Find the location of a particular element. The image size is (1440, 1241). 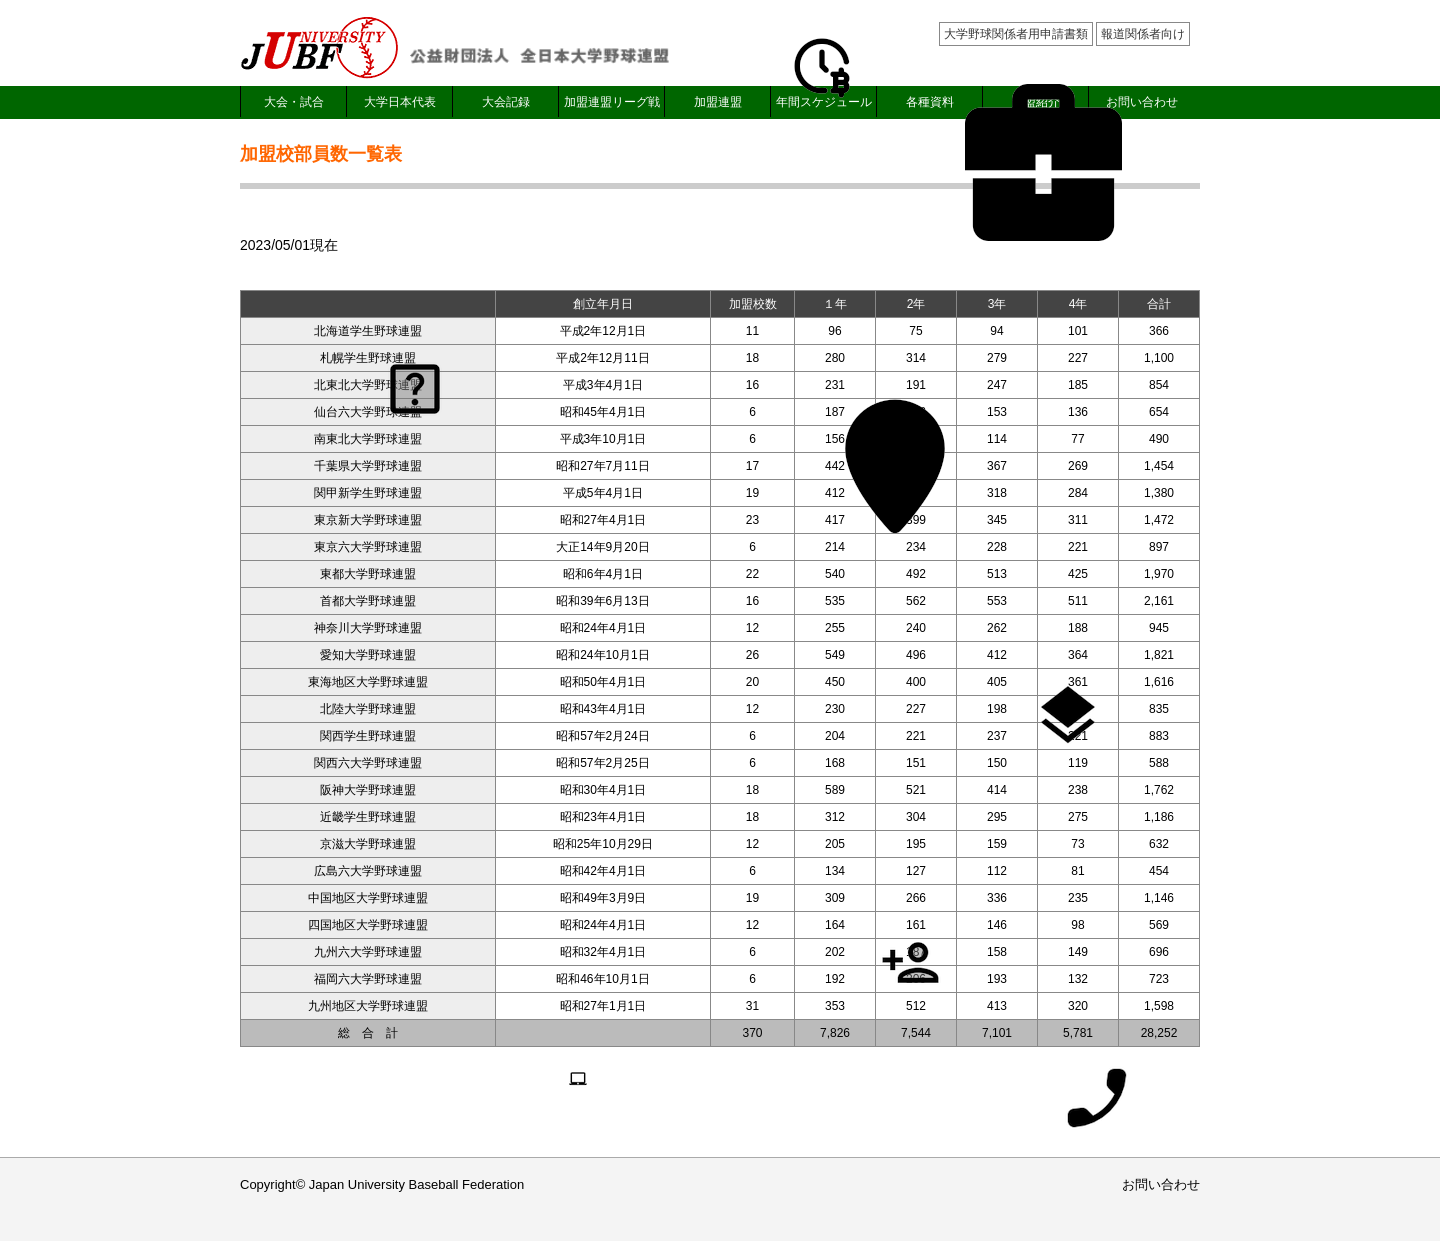

access help center or support resources is located at coordinates (415, 389).